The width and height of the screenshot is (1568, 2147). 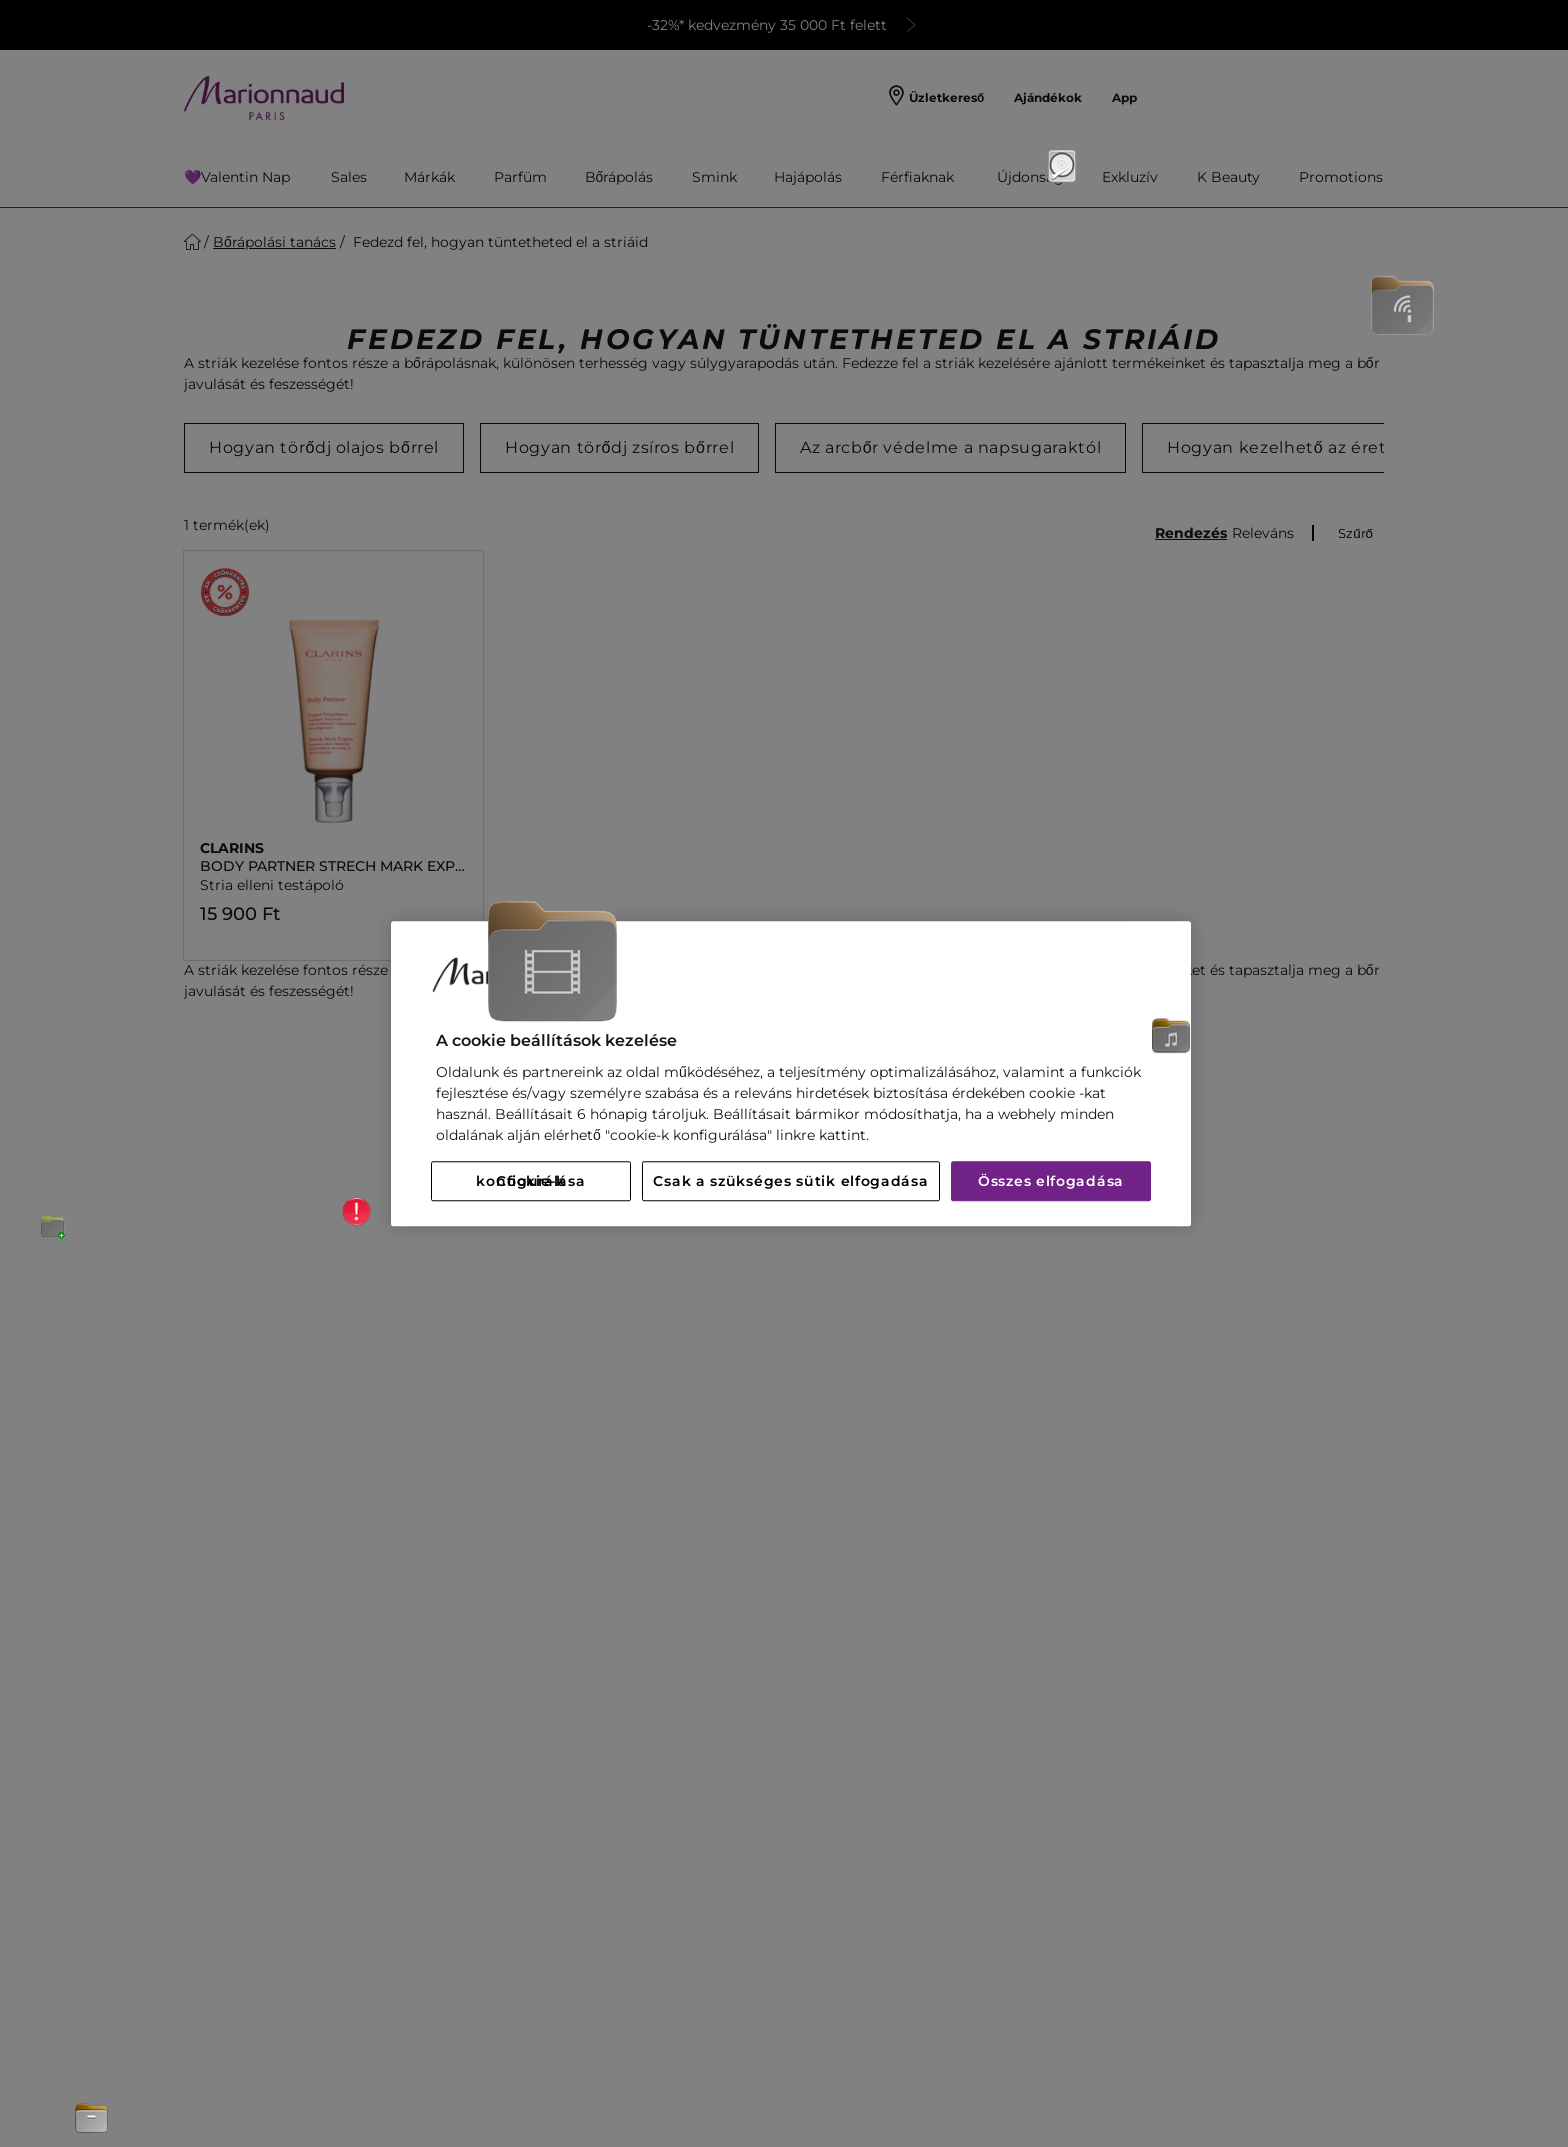 I want to click on open insync cloud sync folder, so click(x=1402, y=305).